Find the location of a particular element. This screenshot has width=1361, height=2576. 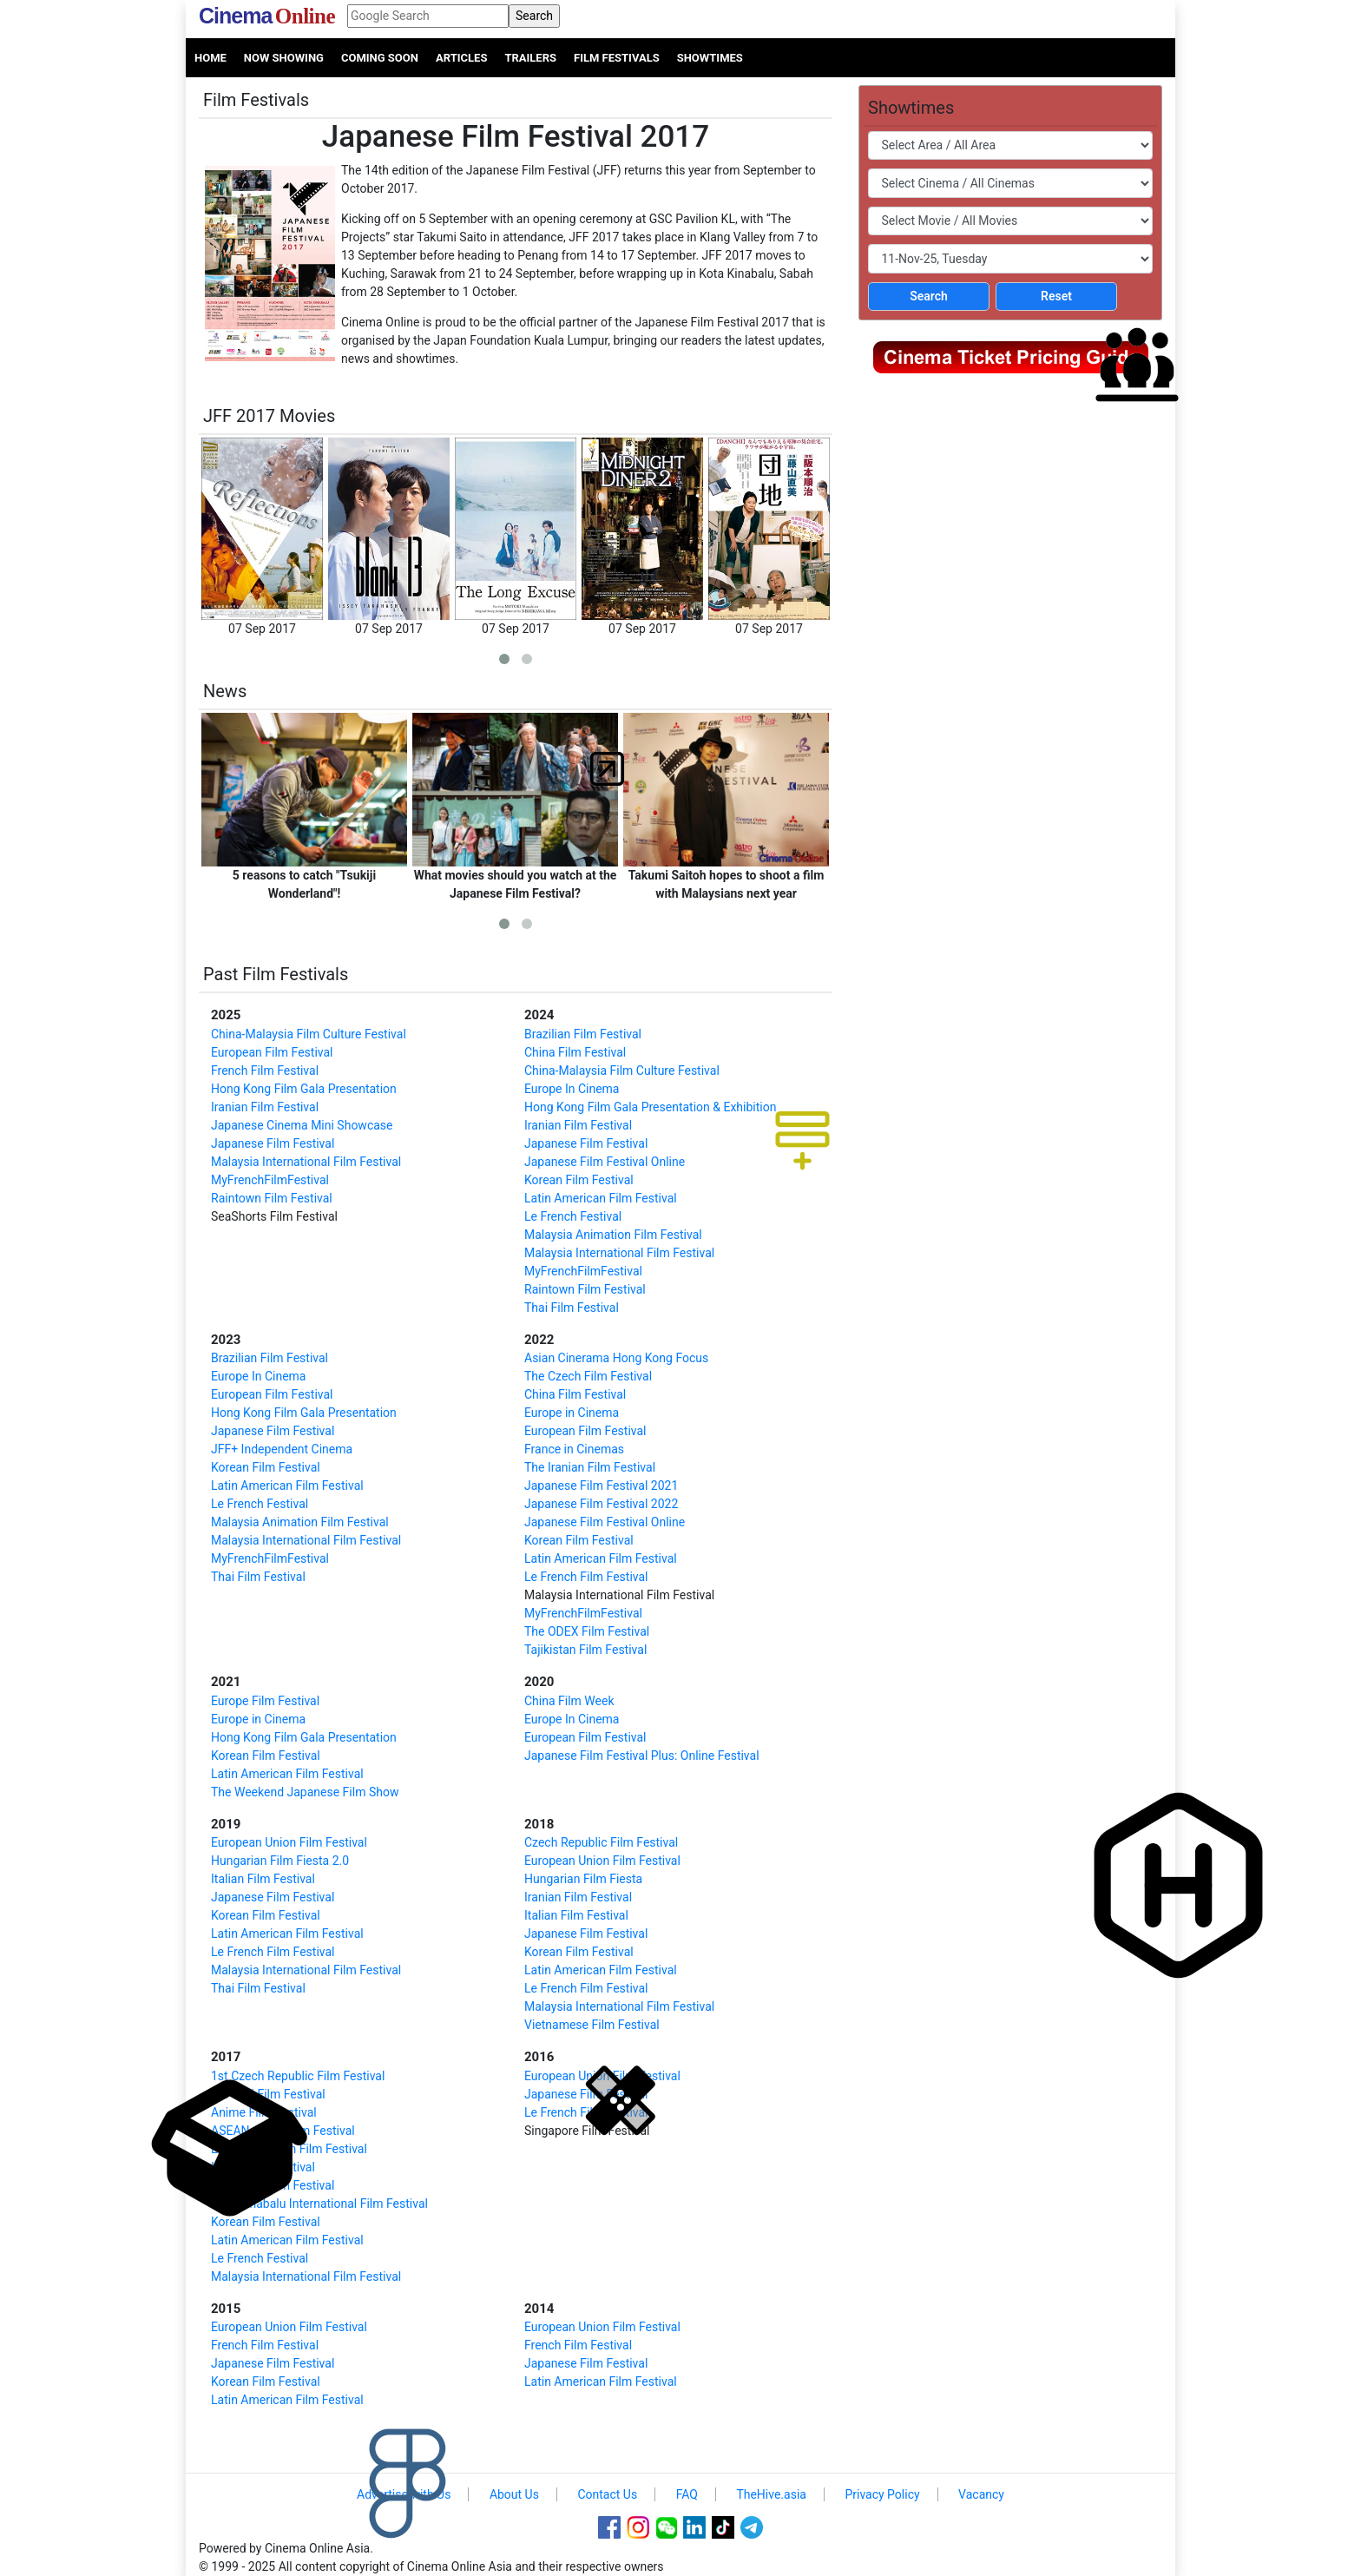

open Figma design file is located at coordinates (405, 2481).